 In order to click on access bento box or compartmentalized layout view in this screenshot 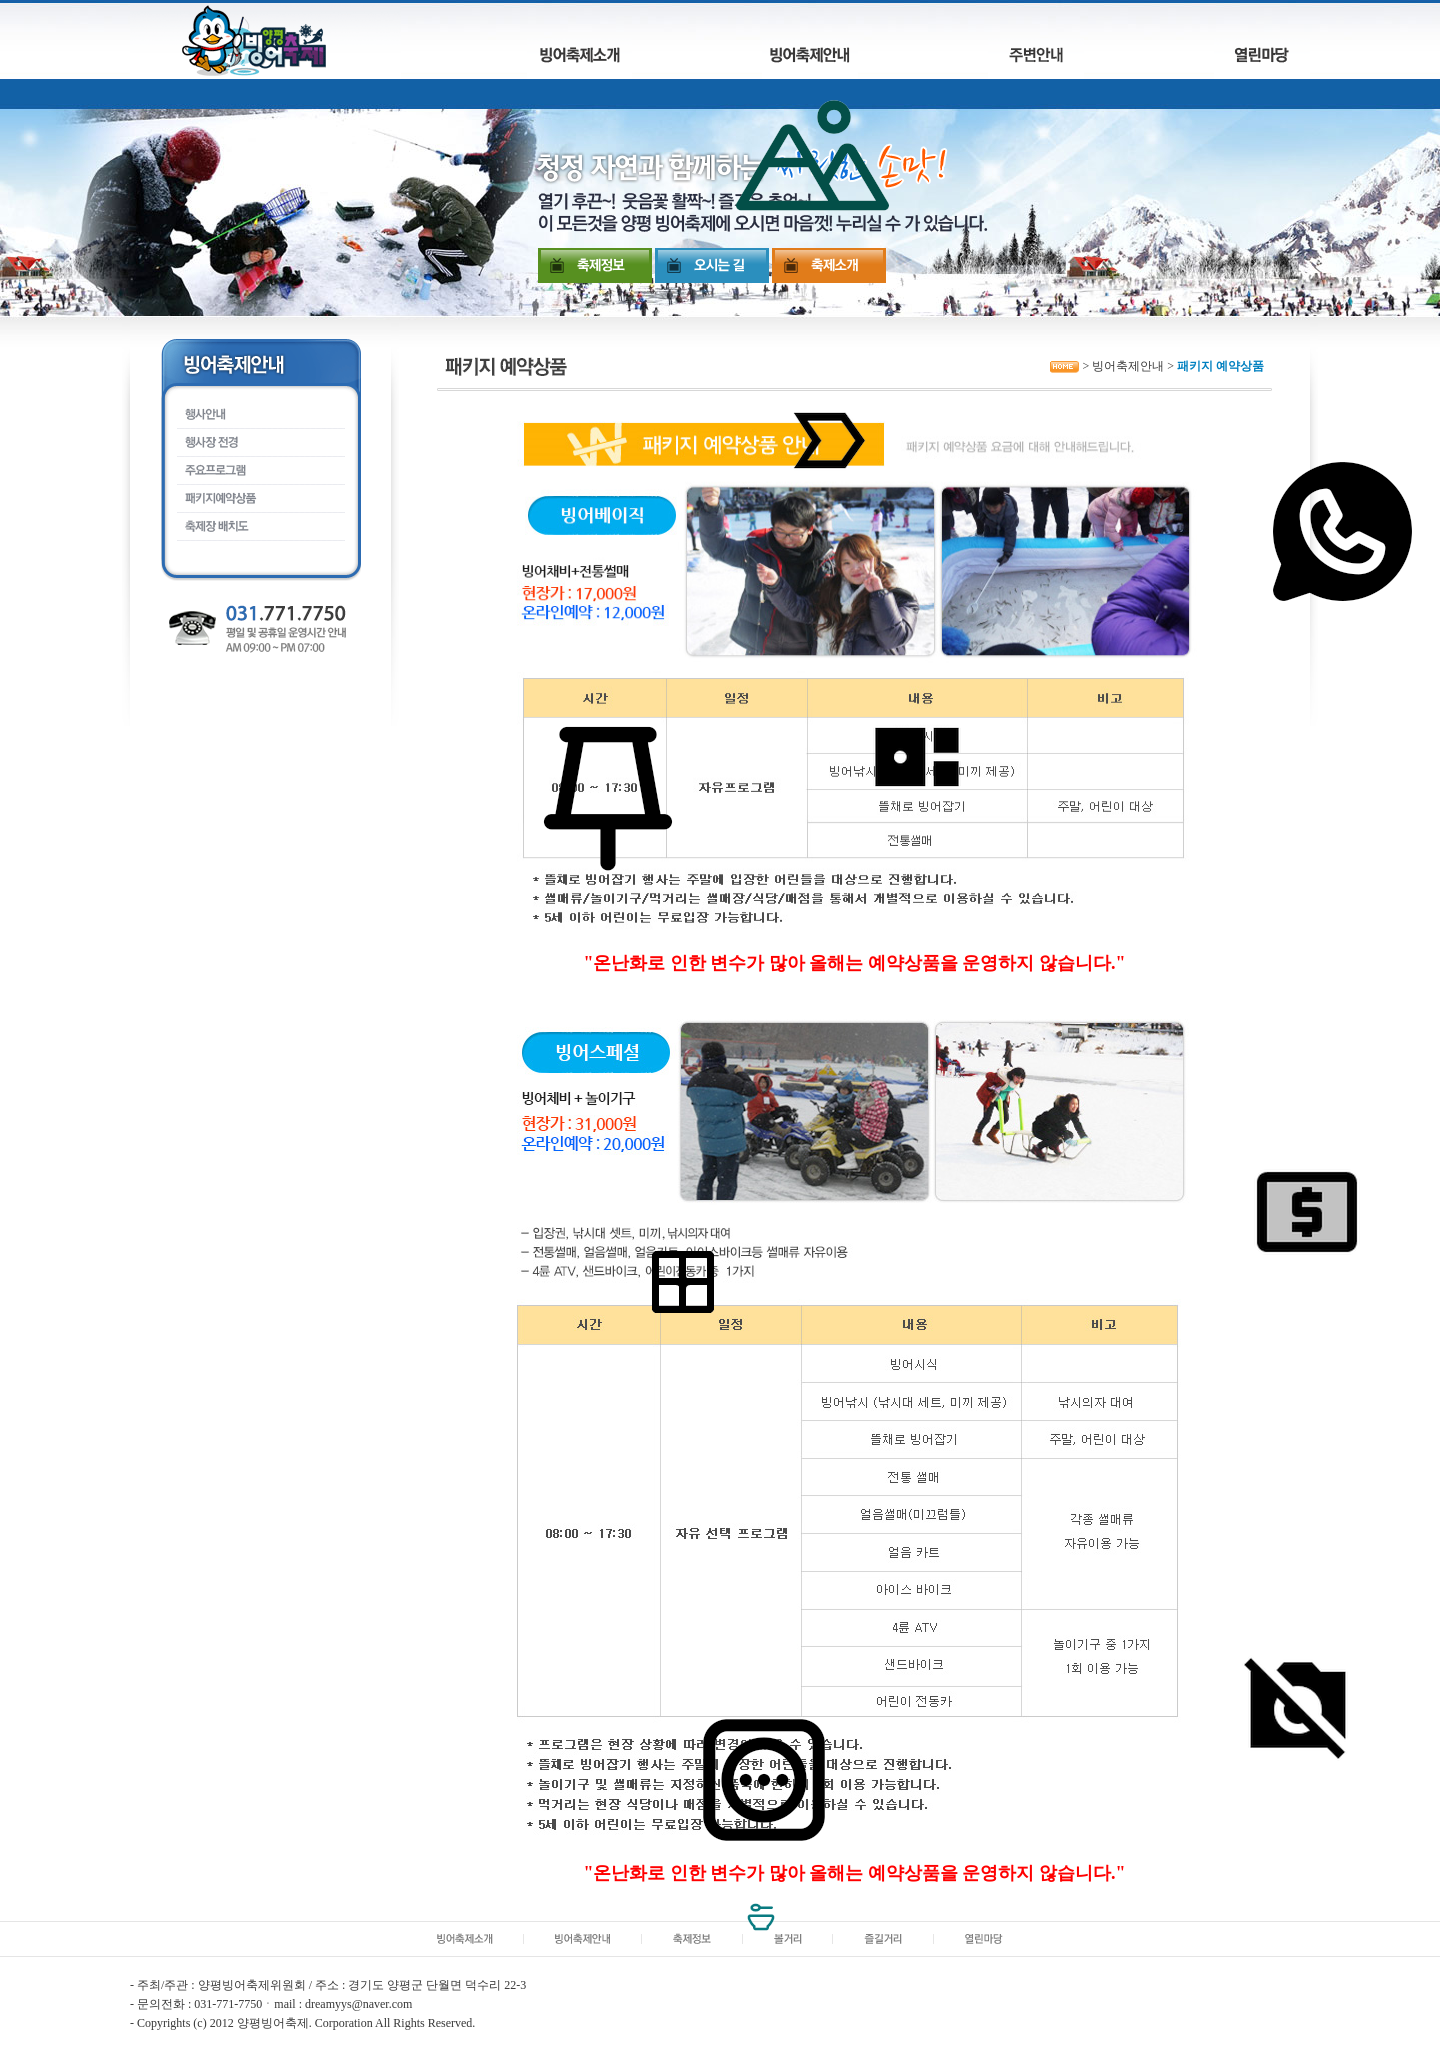, I will do `click(917, 757)`.